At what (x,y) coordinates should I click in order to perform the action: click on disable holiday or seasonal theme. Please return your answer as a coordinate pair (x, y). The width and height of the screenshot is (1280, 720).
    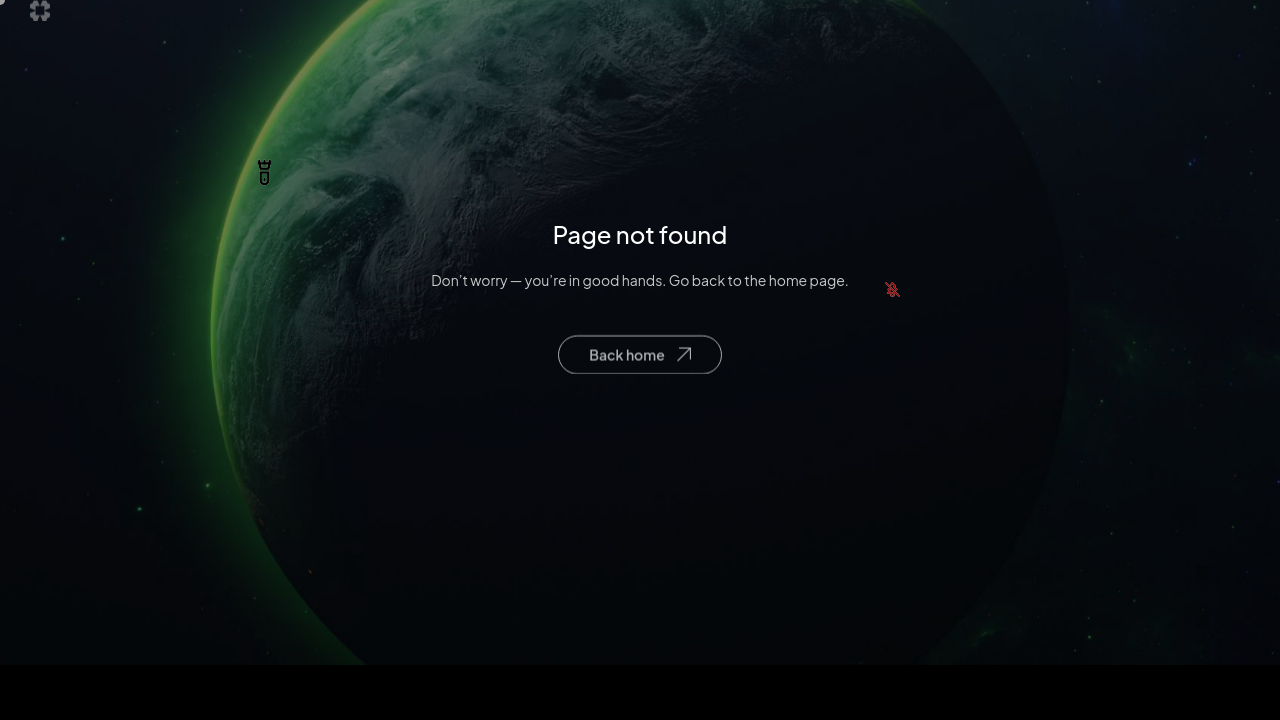
    Looking at the image, I should click on (892, 289).